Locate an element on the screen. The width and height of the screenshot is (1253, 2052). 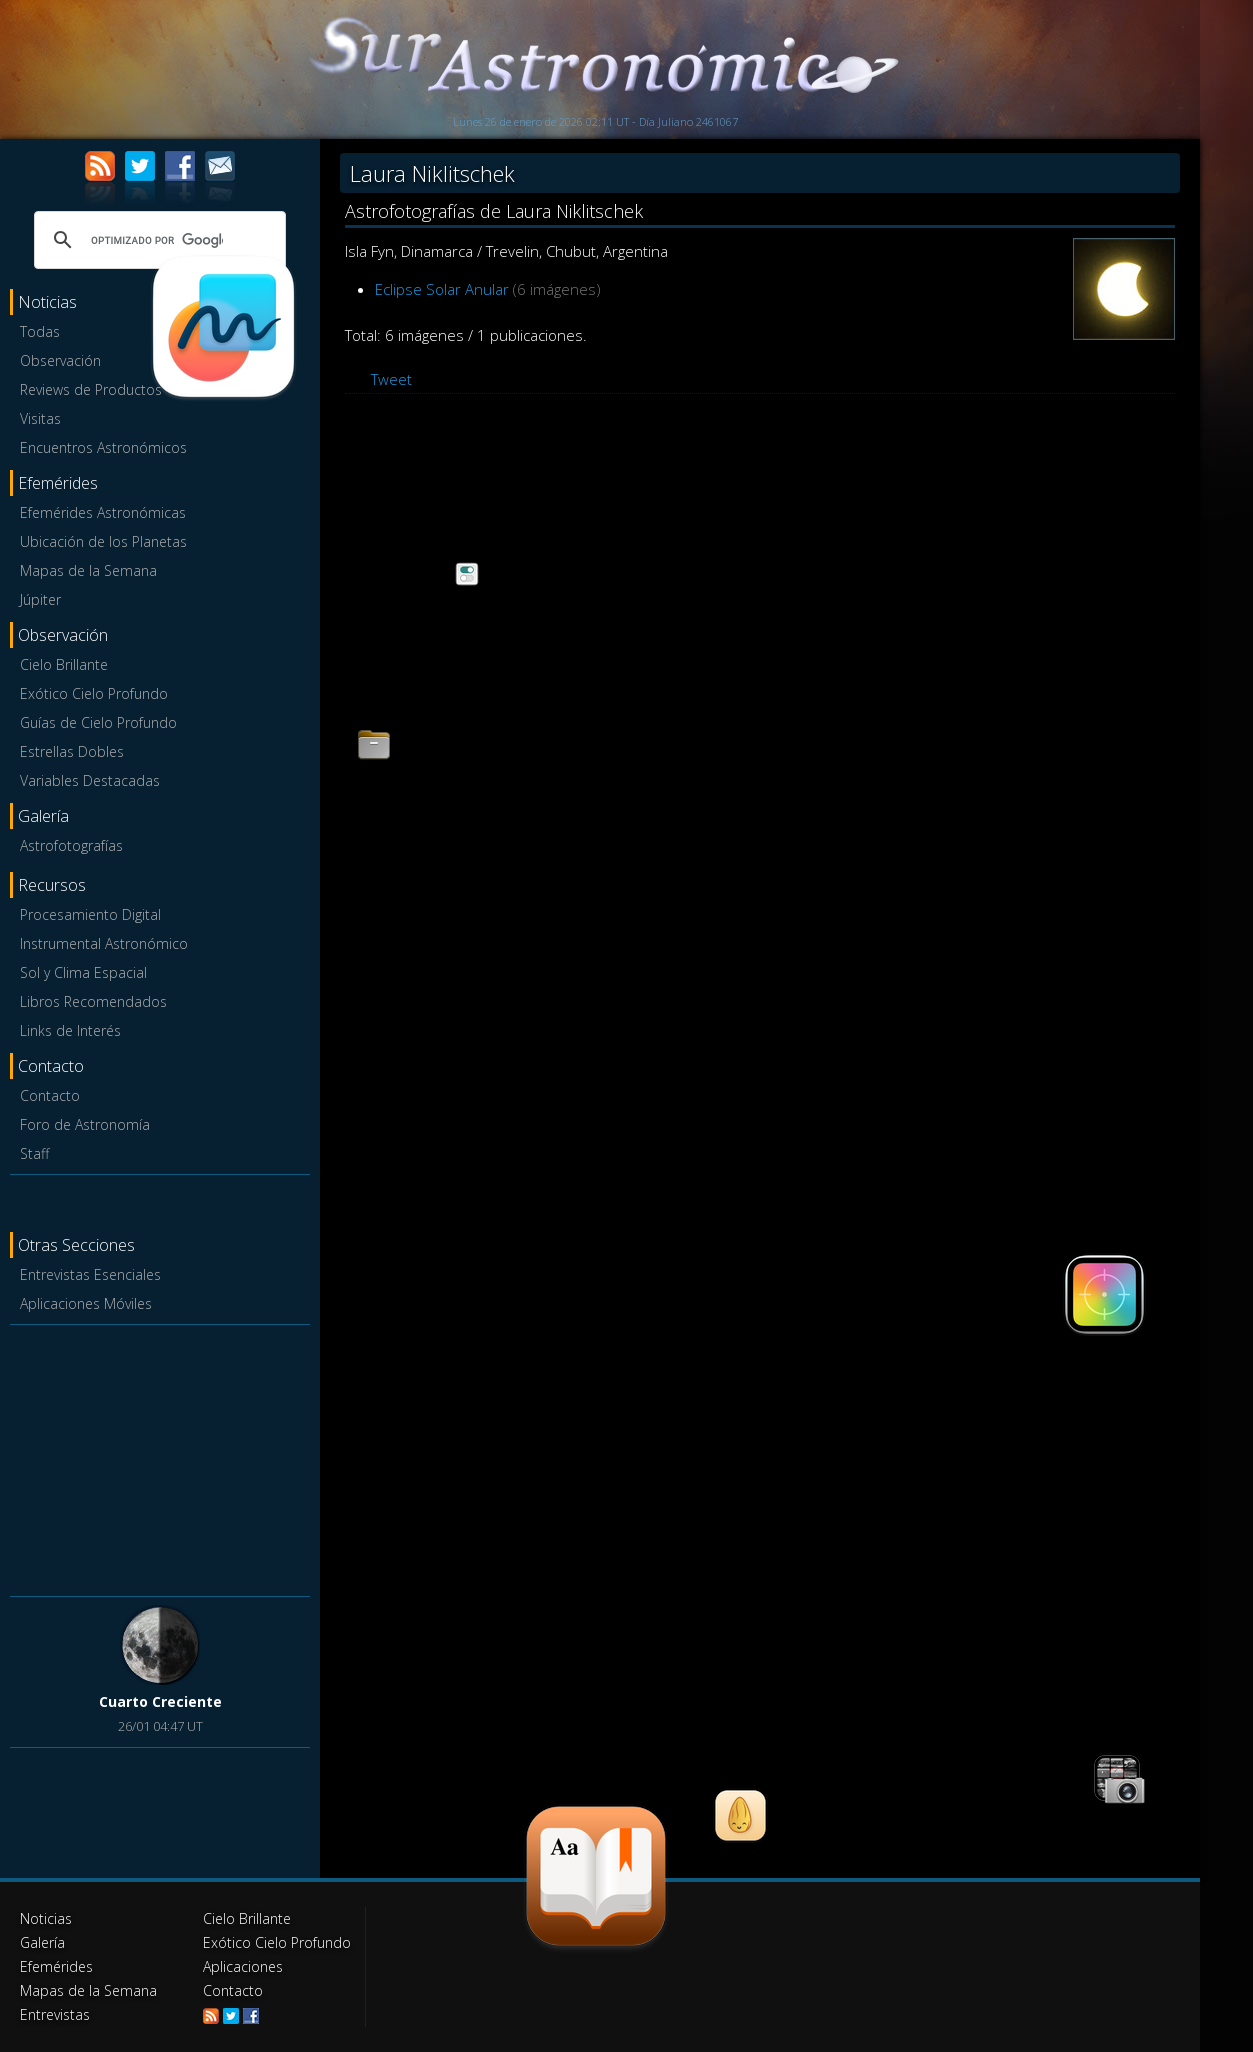
open the file manager application is located at coordinates (374, 744).